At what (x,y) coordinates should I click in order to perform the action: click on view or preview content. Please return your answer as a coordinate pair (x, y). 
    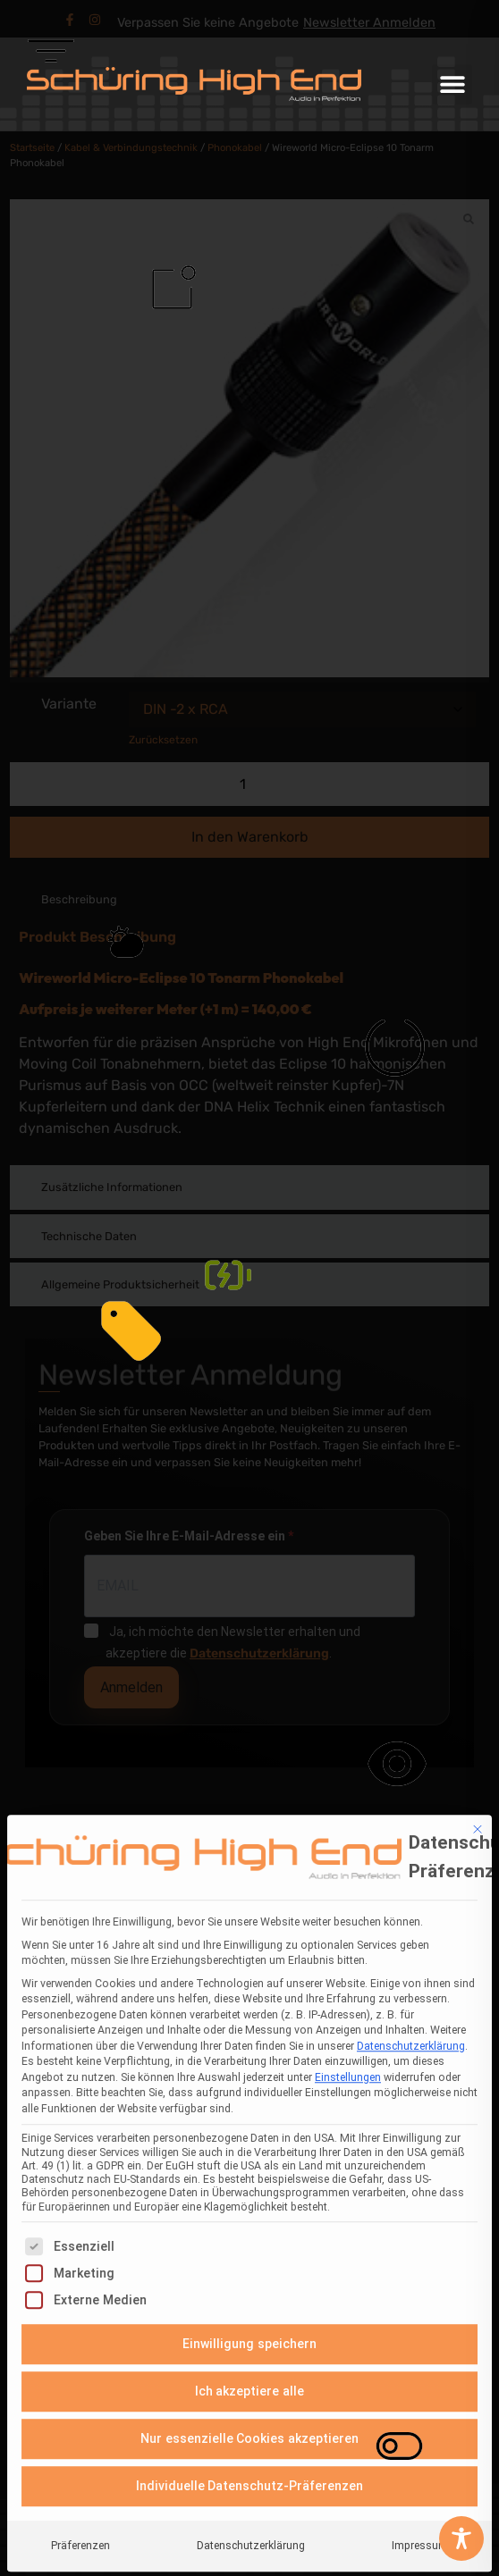
    Looking at the image, I should click on (397, 1764).